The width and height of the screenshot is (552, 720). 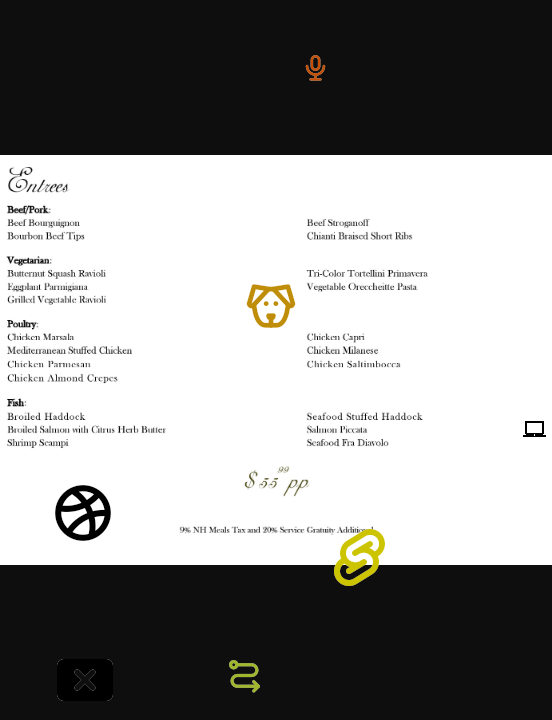 I want to click on browse pet-related content or services, so click(x=271, y=306).